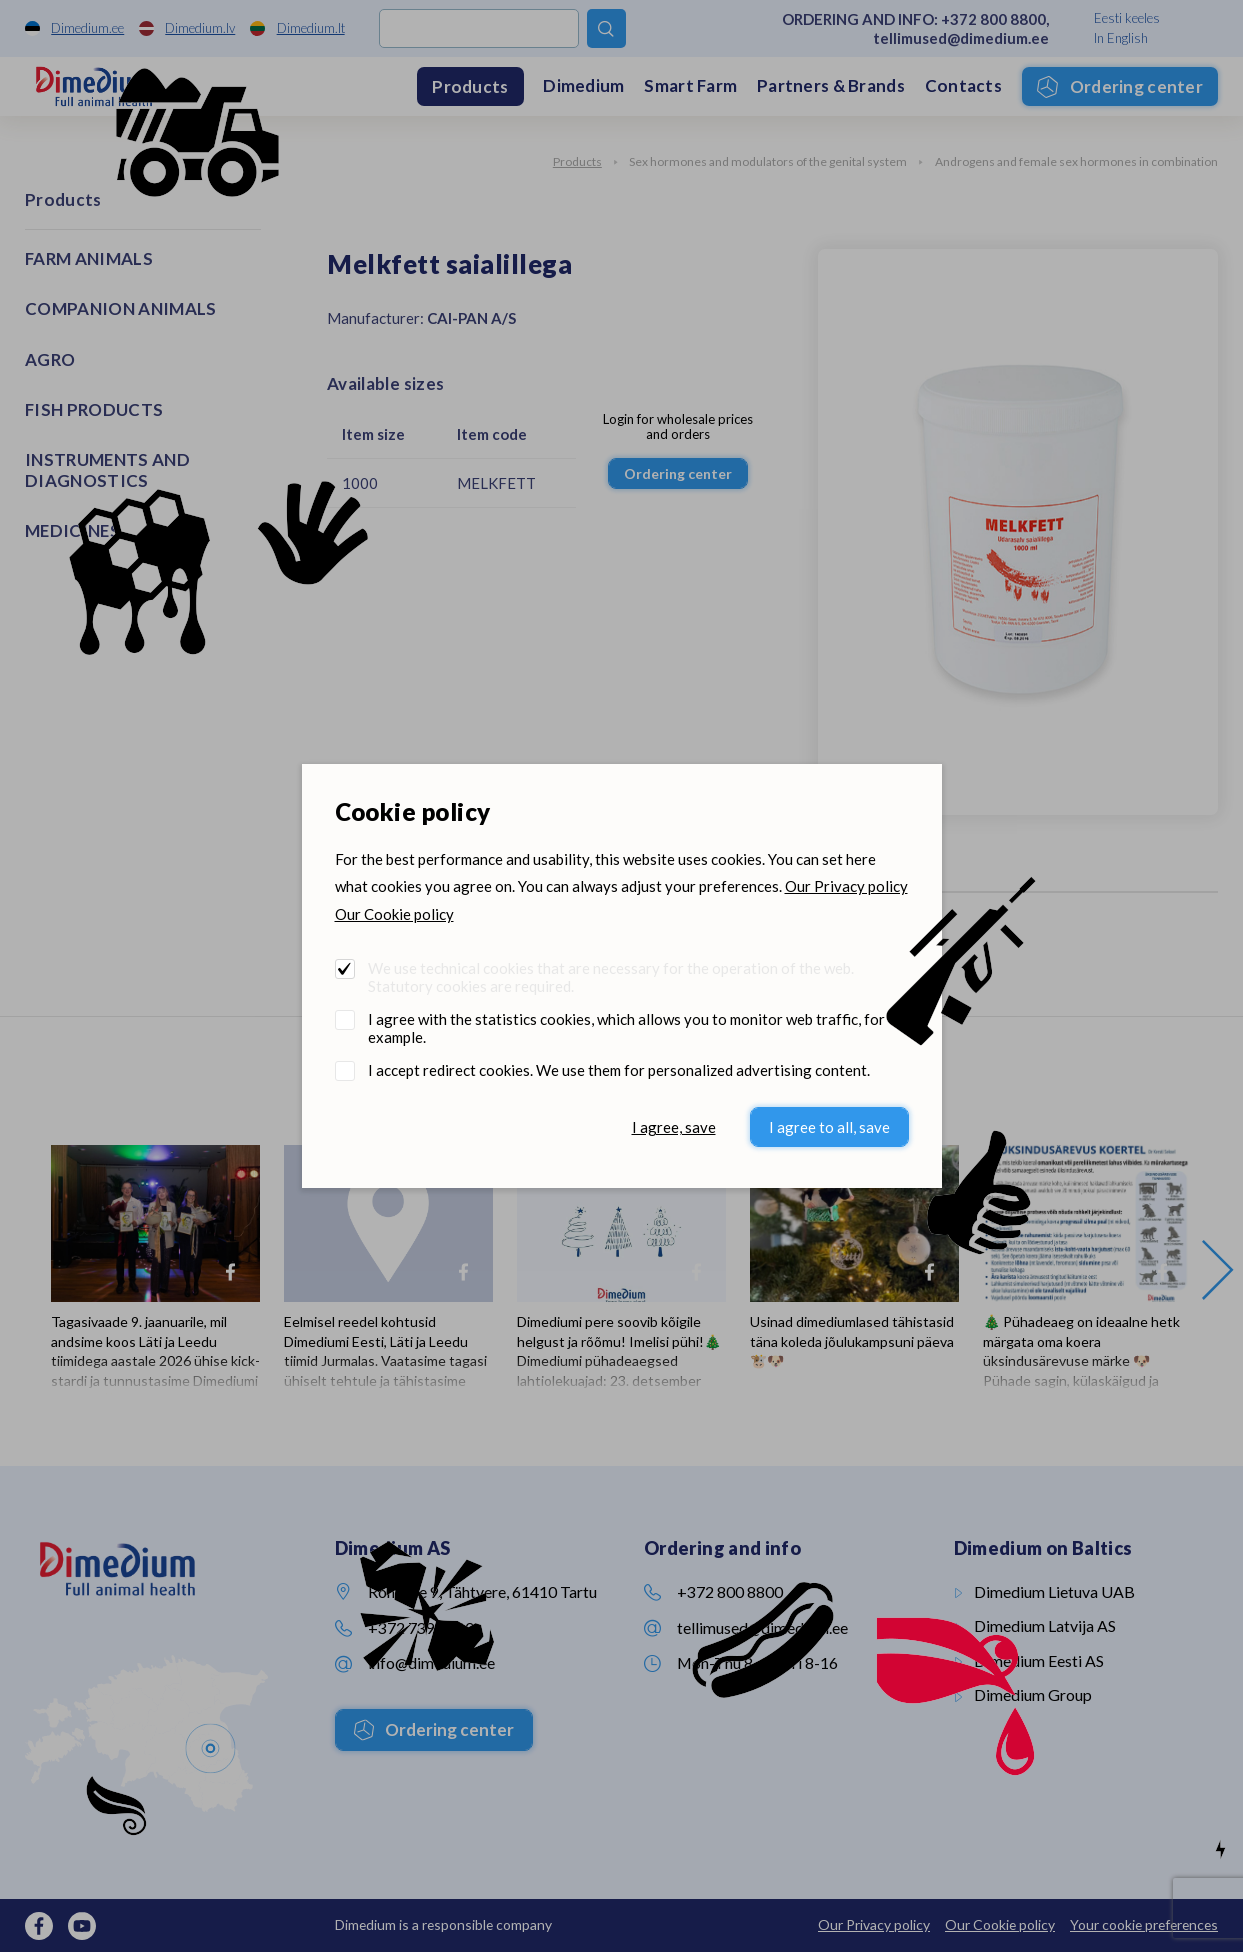 The image size is (1243, 1952). Describe the element at coordinates (961, 961) in the screenshot. I see `select assault rifle weapon` at that location.